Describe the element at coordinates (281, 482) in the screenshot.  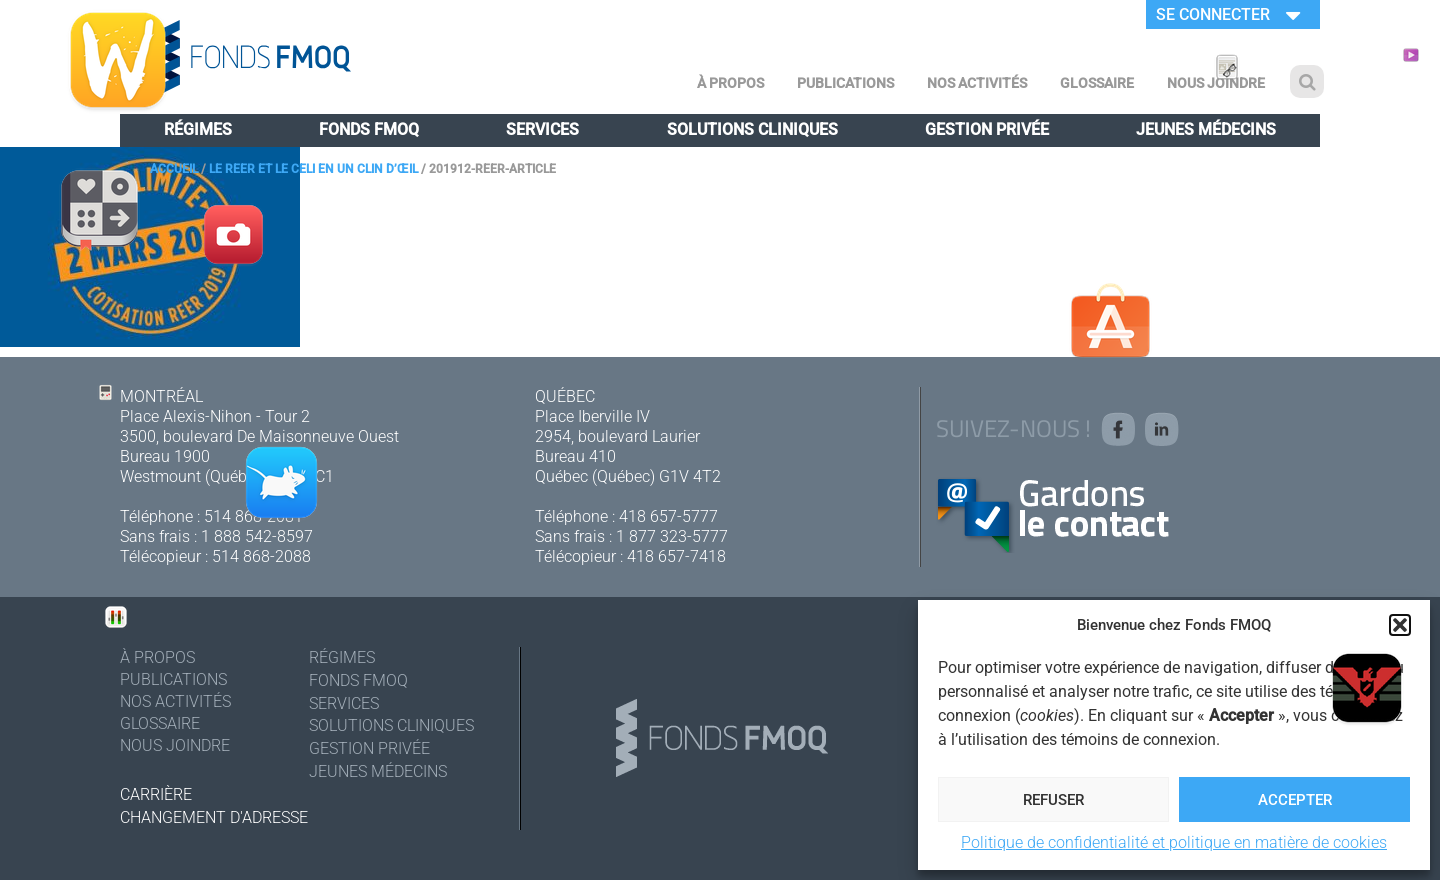
I see `launch xfce desktop environment` at that location.